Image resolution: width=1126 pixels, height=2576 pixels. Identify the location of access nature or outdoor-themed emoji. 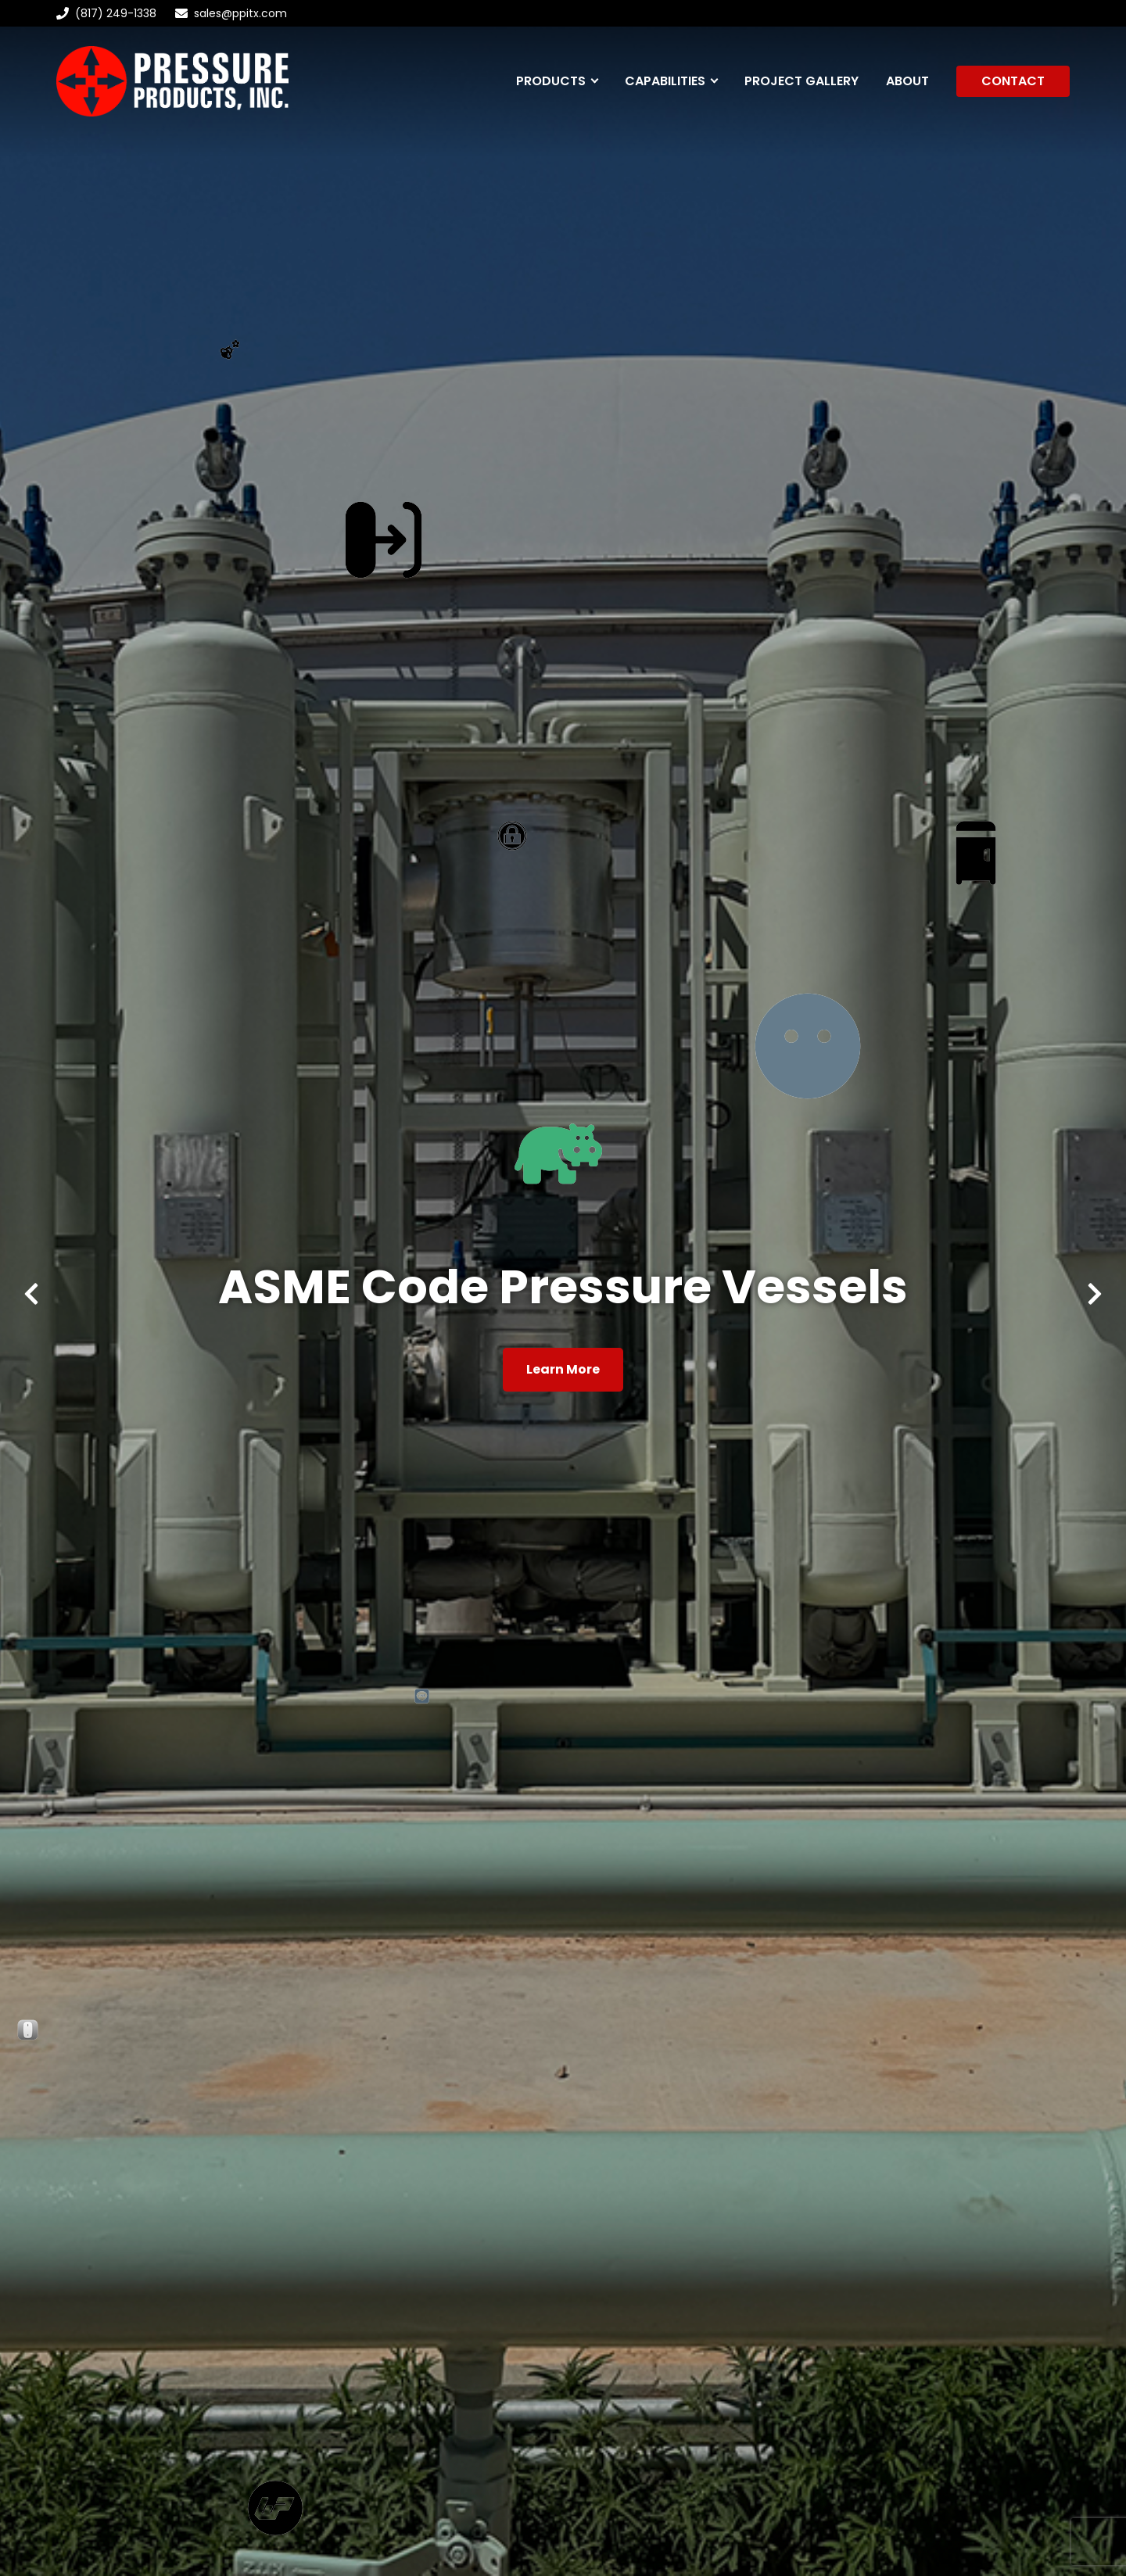
(230, 349).